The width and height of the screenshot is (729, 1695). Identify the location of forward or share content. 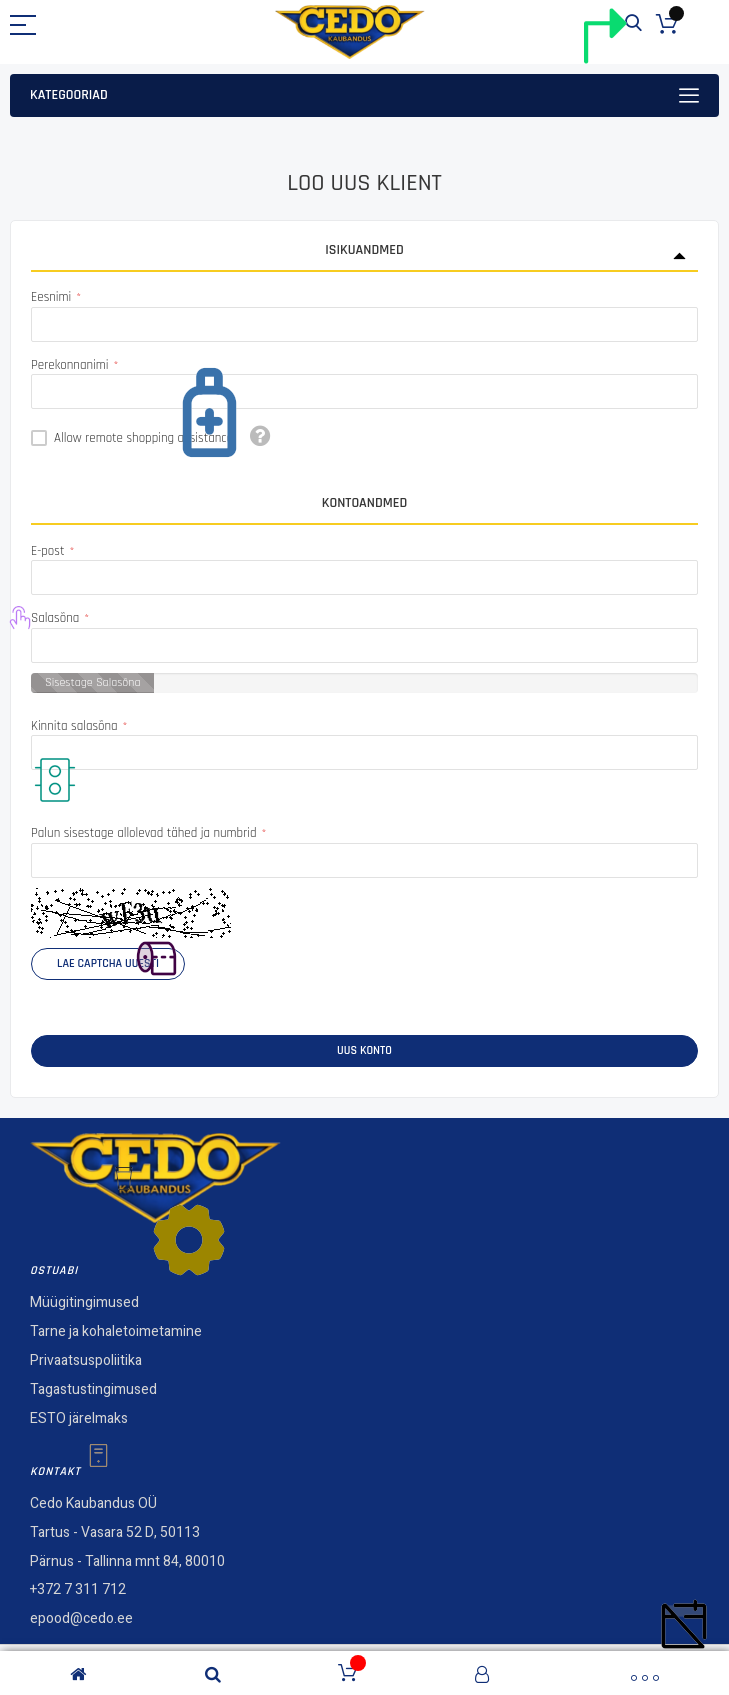
(601, 36).